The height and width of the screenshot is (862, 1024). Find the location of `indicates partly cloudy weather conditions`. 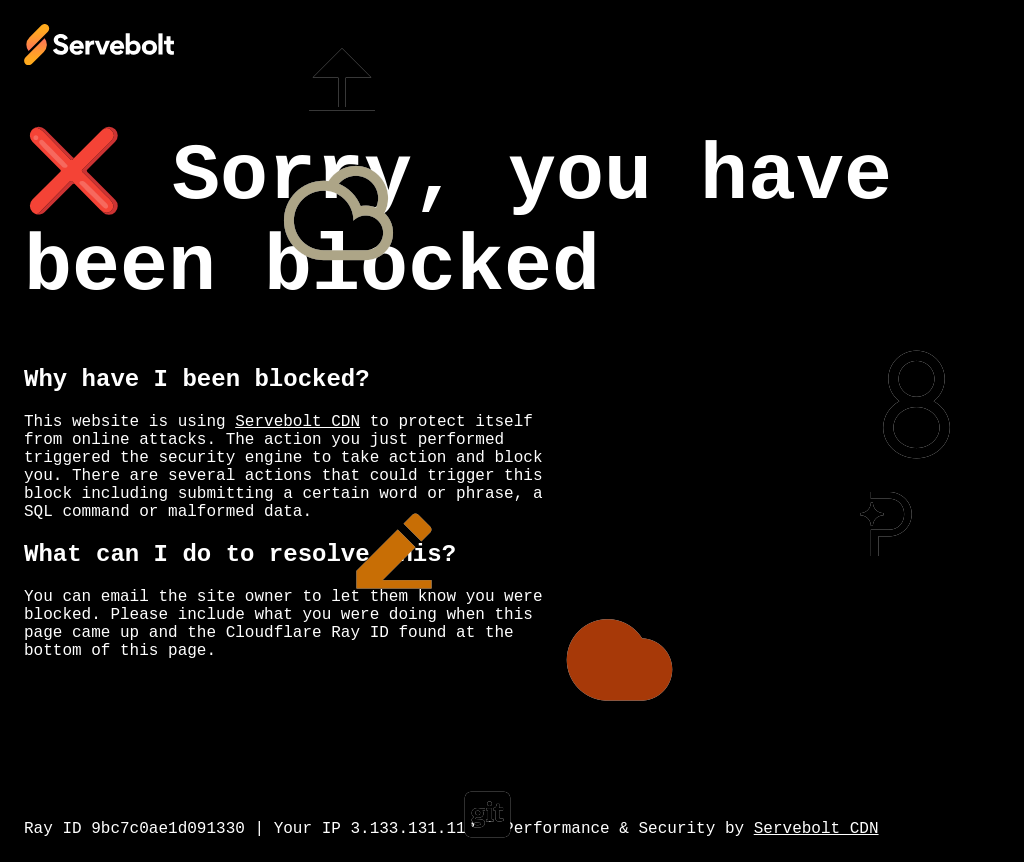

indicates partly cloudy weather conditions is located at coordinates (338, 215).